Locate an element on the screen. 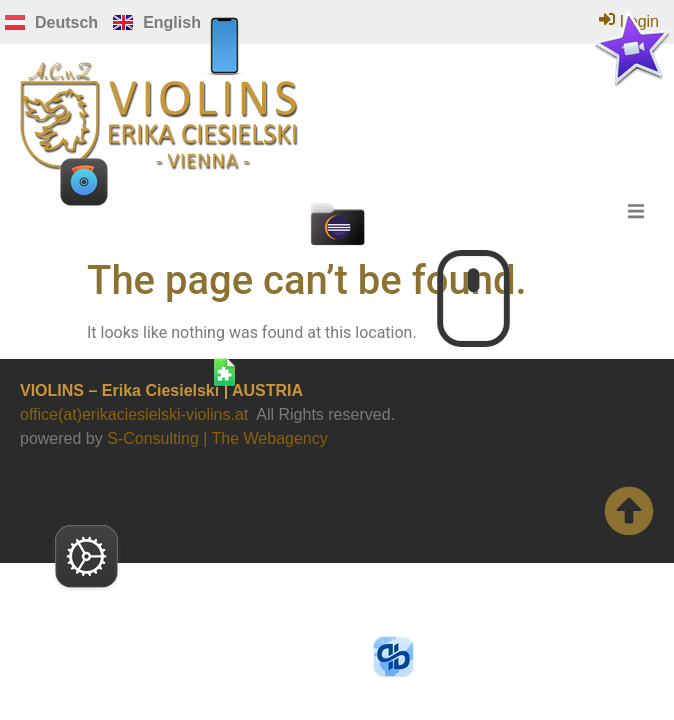 The width and height of the screenshot is (674, 720). open handbrake video transcoder app is located at coordinates (84, 182).